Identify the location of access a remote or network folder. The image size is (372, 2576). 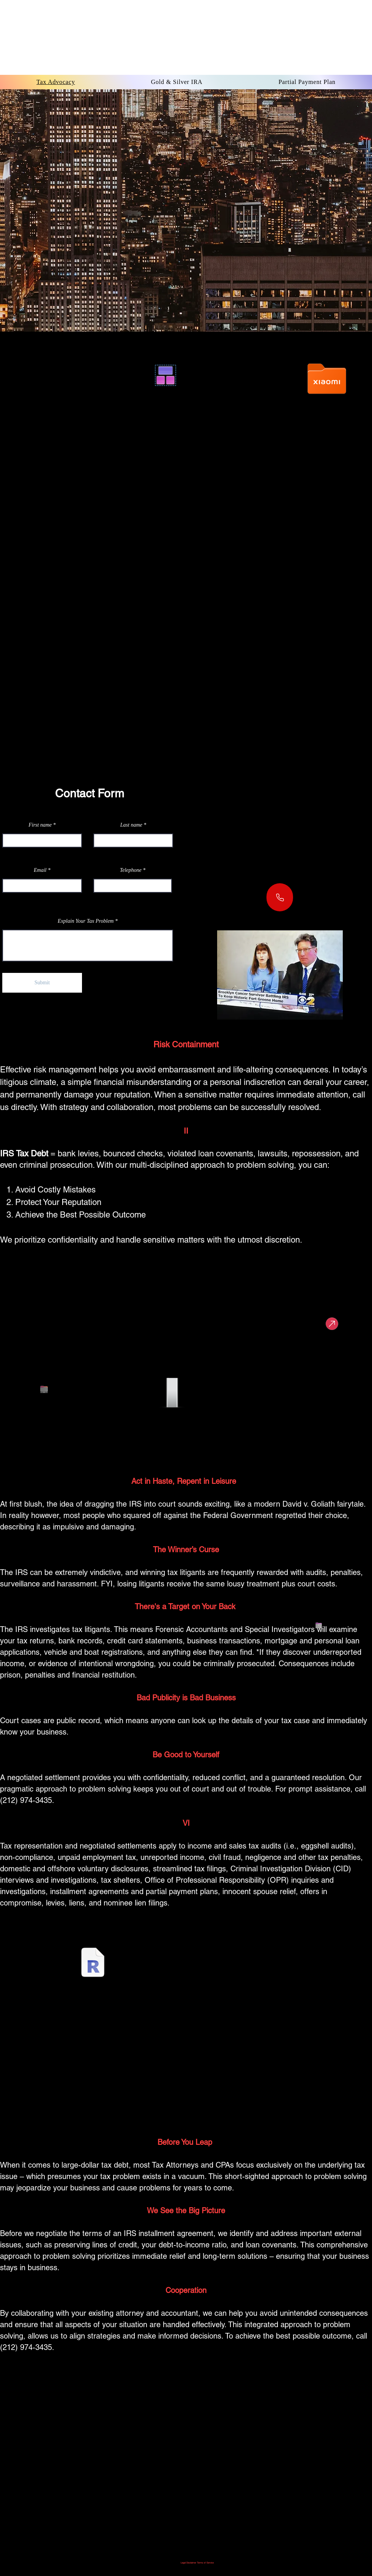
(44, 1389).